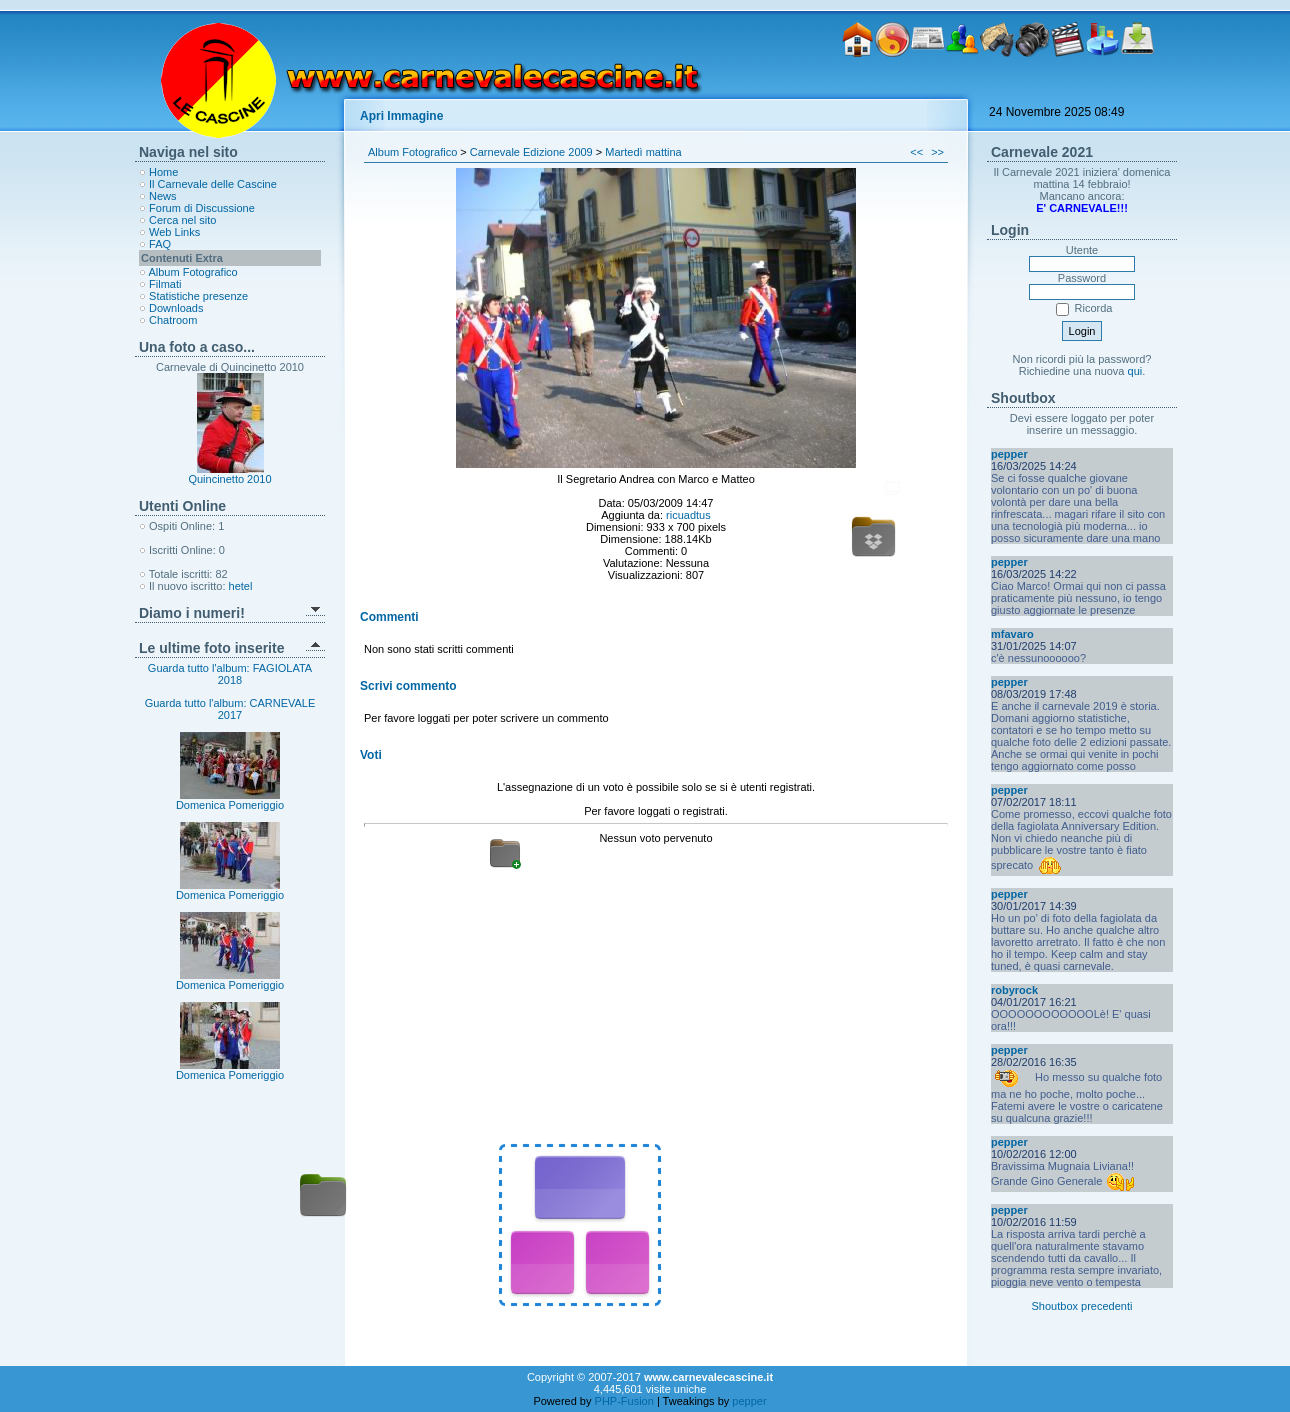 The image size is (1290, 1412). What do you see at coordinates (505, 853) in the screenshot?
I see `create a new folder` at bounding box center [505, 853].